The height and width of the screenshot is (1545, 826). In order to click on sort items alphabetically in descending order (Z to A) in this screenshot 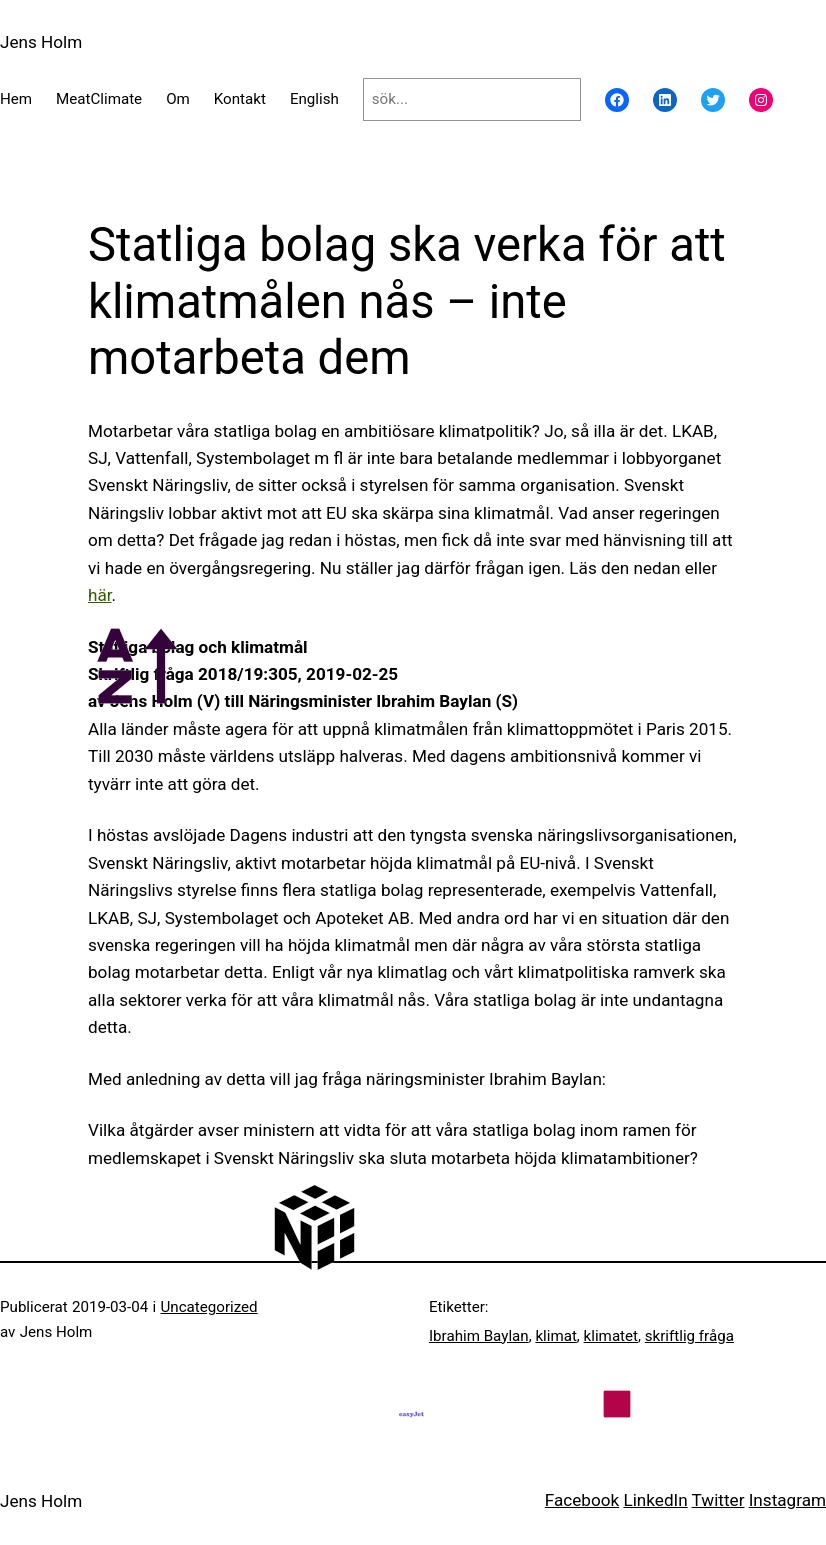, I will do `click(136, 666)`.